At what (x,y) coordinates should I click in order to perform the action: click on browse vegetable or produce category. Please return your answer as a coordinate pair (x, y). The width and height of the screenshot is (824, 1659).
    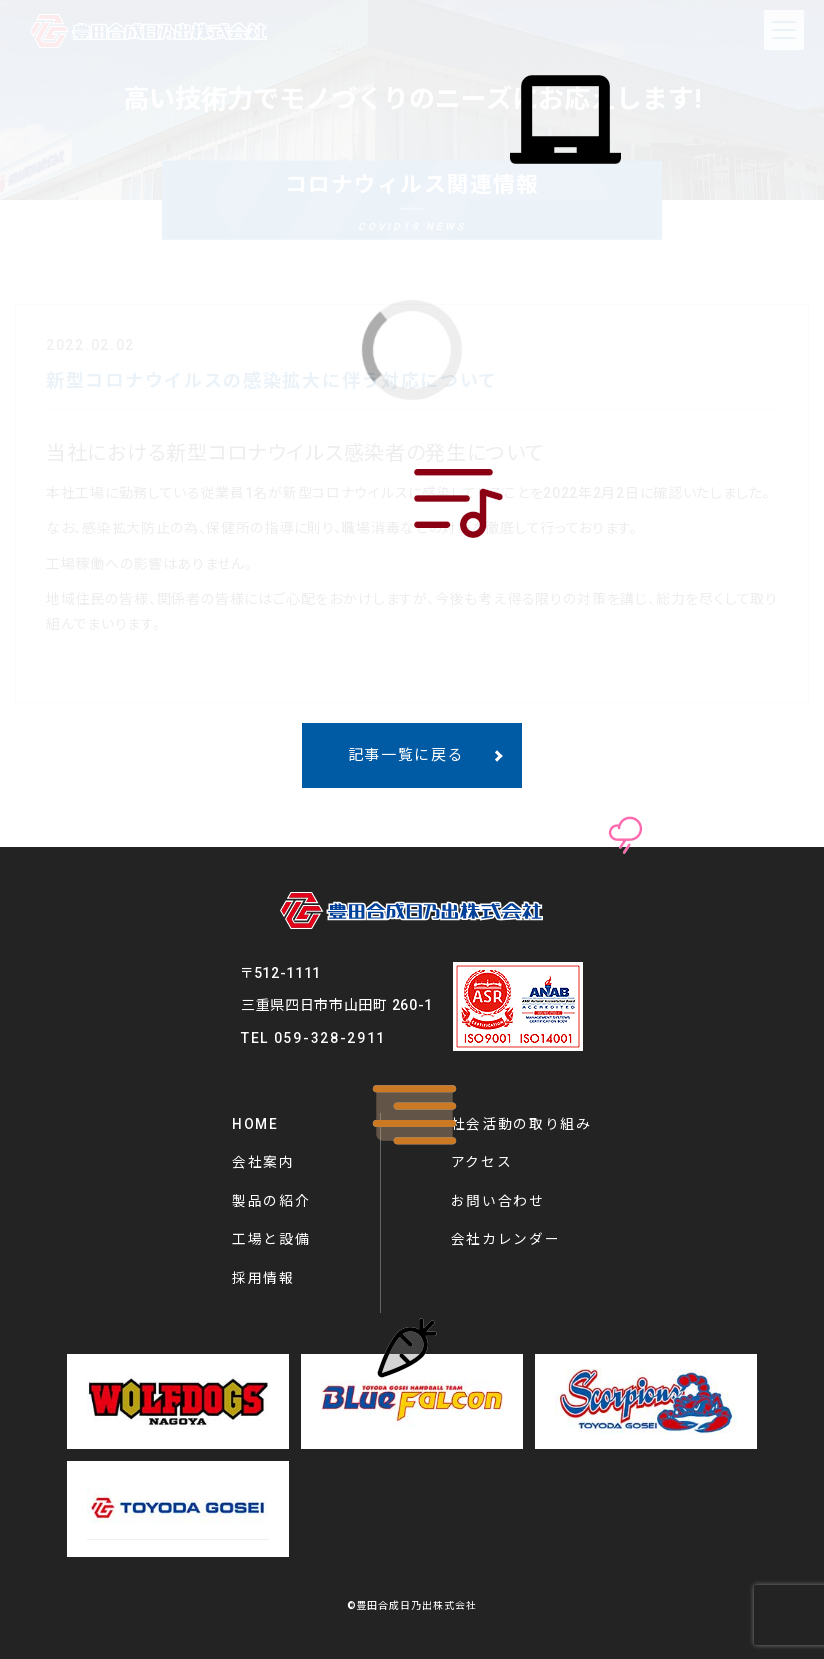
    Looking at the image, I should click on (406, 1349).